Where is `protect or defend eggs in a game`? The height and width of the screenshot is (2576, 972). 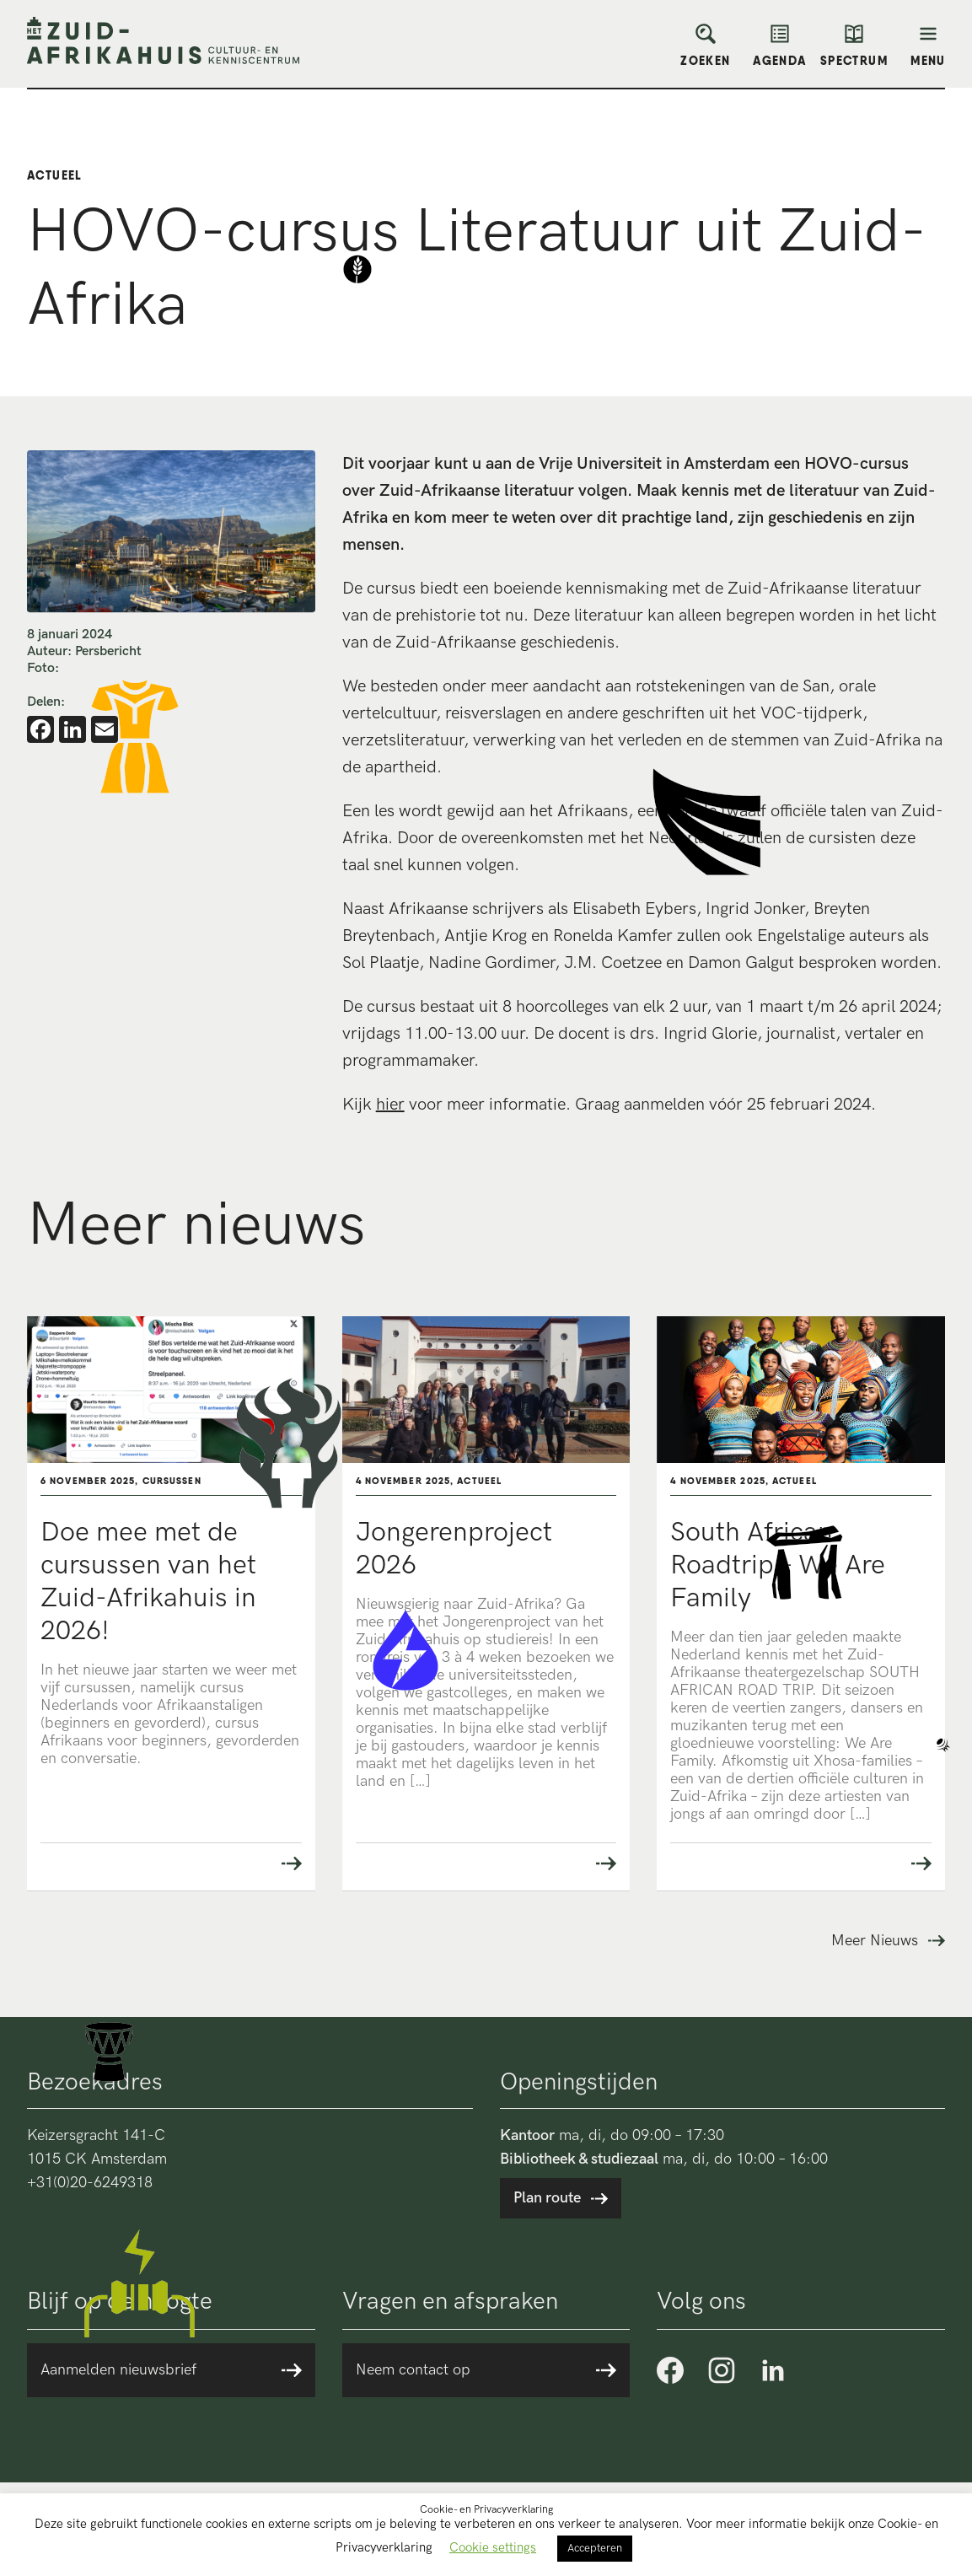
protect or defend eggs in a game is located at coordinates (943, 1745).